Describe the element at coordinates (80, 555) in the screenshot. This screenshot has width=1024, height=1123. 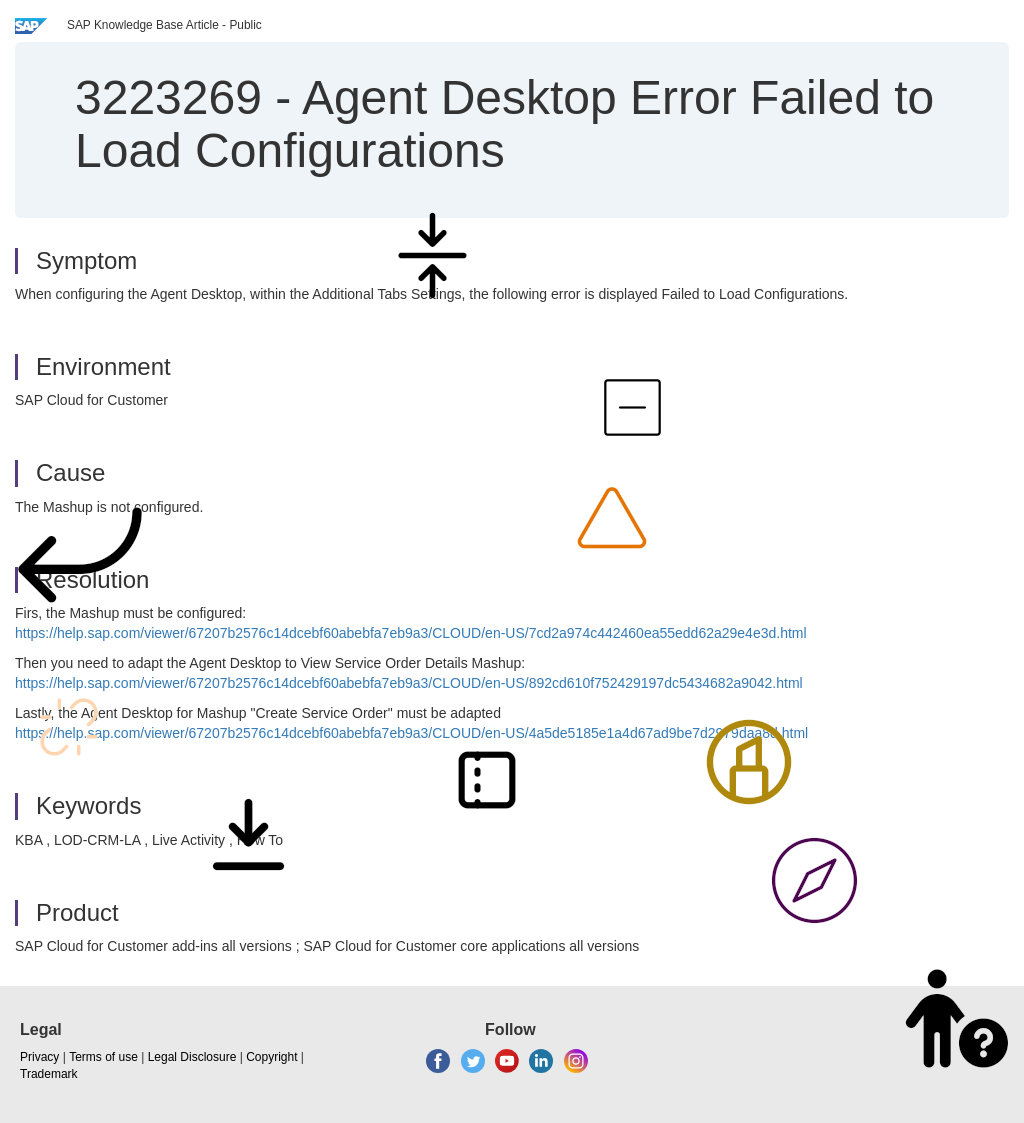
I see `reply to a message` at that location.